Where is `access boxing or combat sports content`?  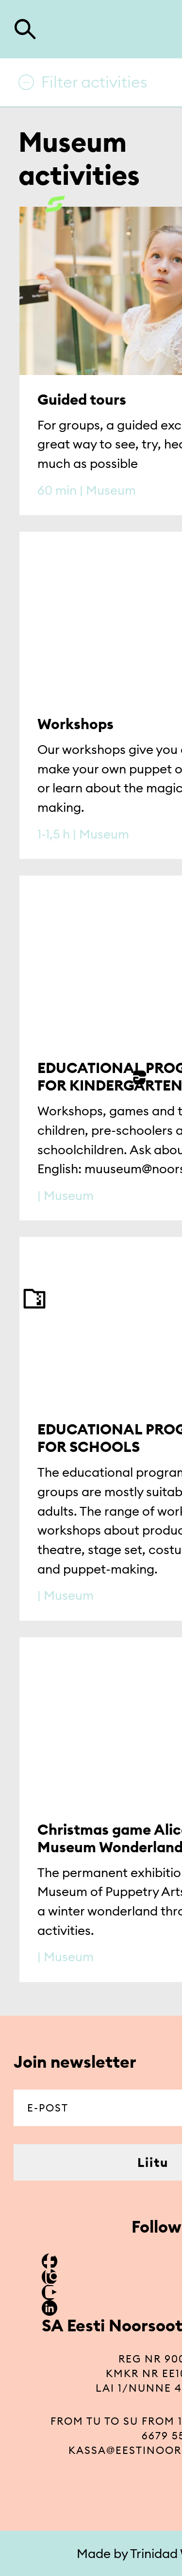
access boxing or combat sports content is located at coordinates (139, 1077).